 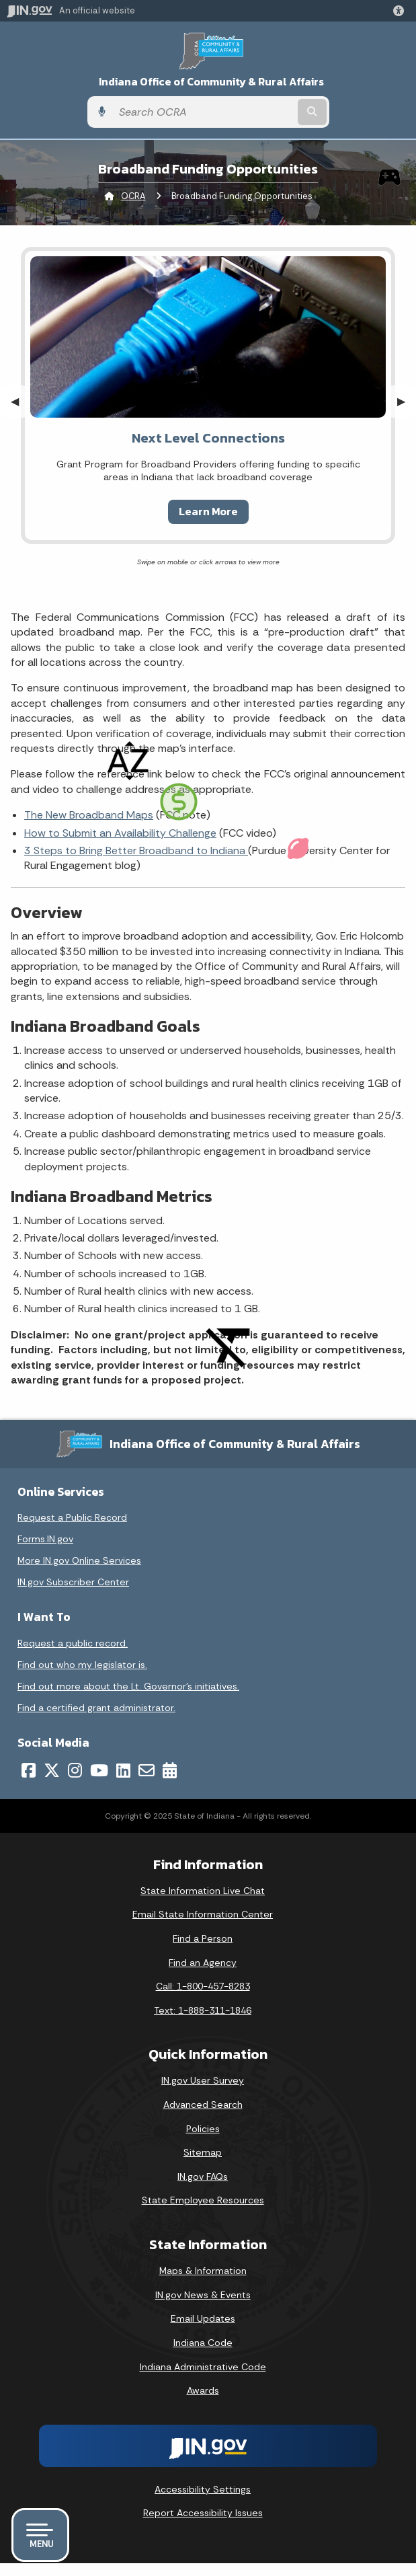 I want to click on clear text formatting, so click(x=230, y=1345).